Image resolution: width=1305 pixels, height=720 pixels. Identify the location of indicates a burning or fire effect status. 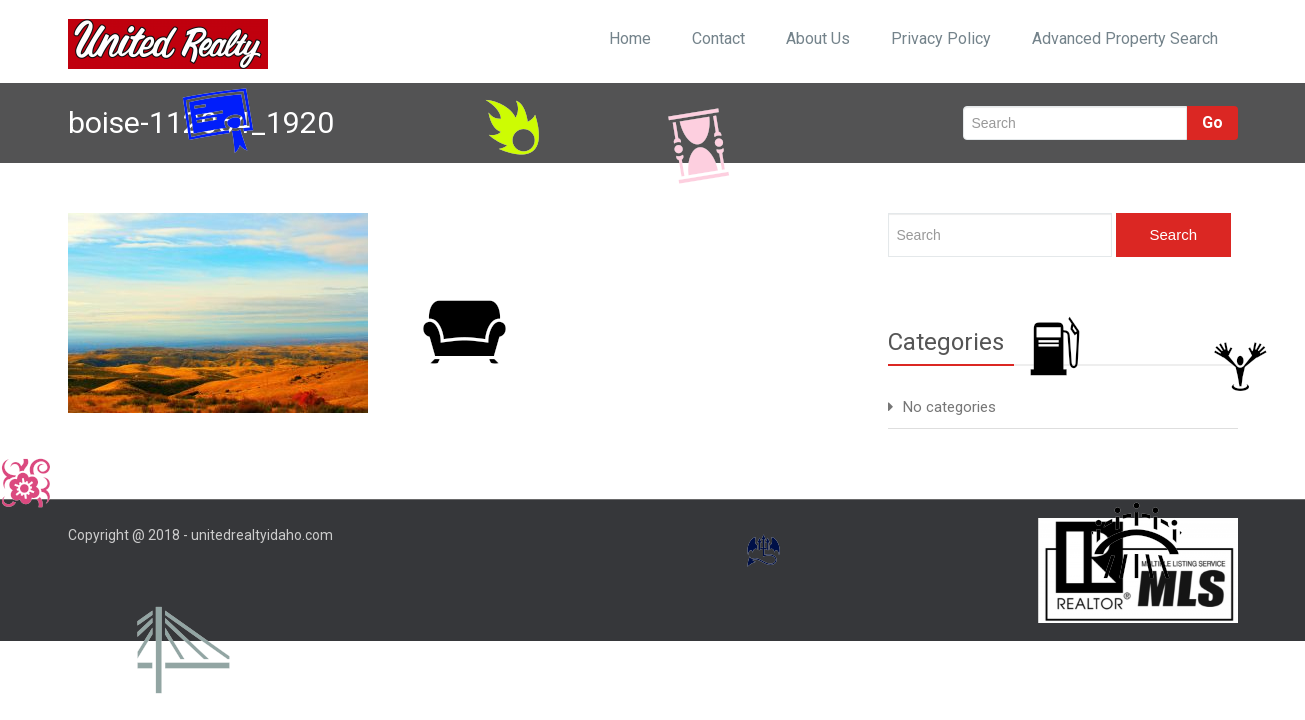
(510, 125).